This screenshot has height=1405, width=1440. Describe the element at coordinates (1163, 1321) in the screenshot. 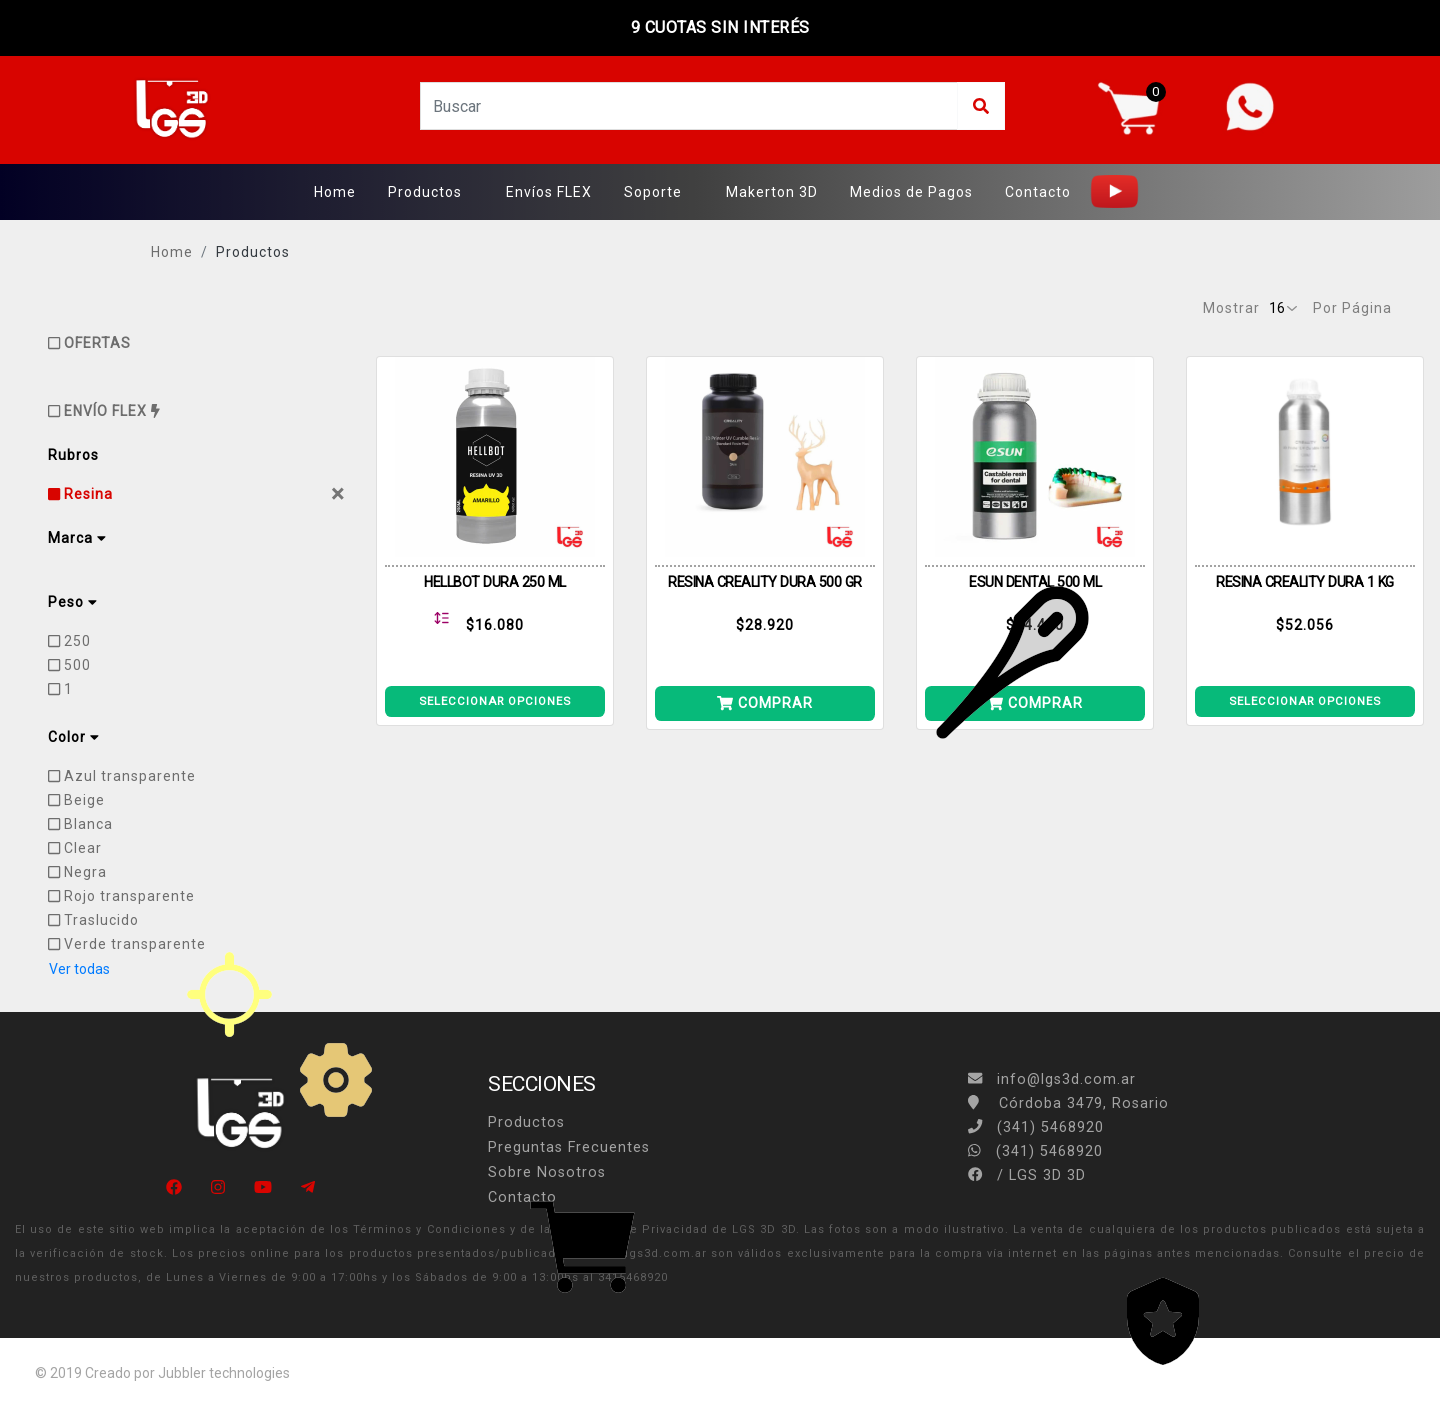

I see `access local police or emergency services` at that location.